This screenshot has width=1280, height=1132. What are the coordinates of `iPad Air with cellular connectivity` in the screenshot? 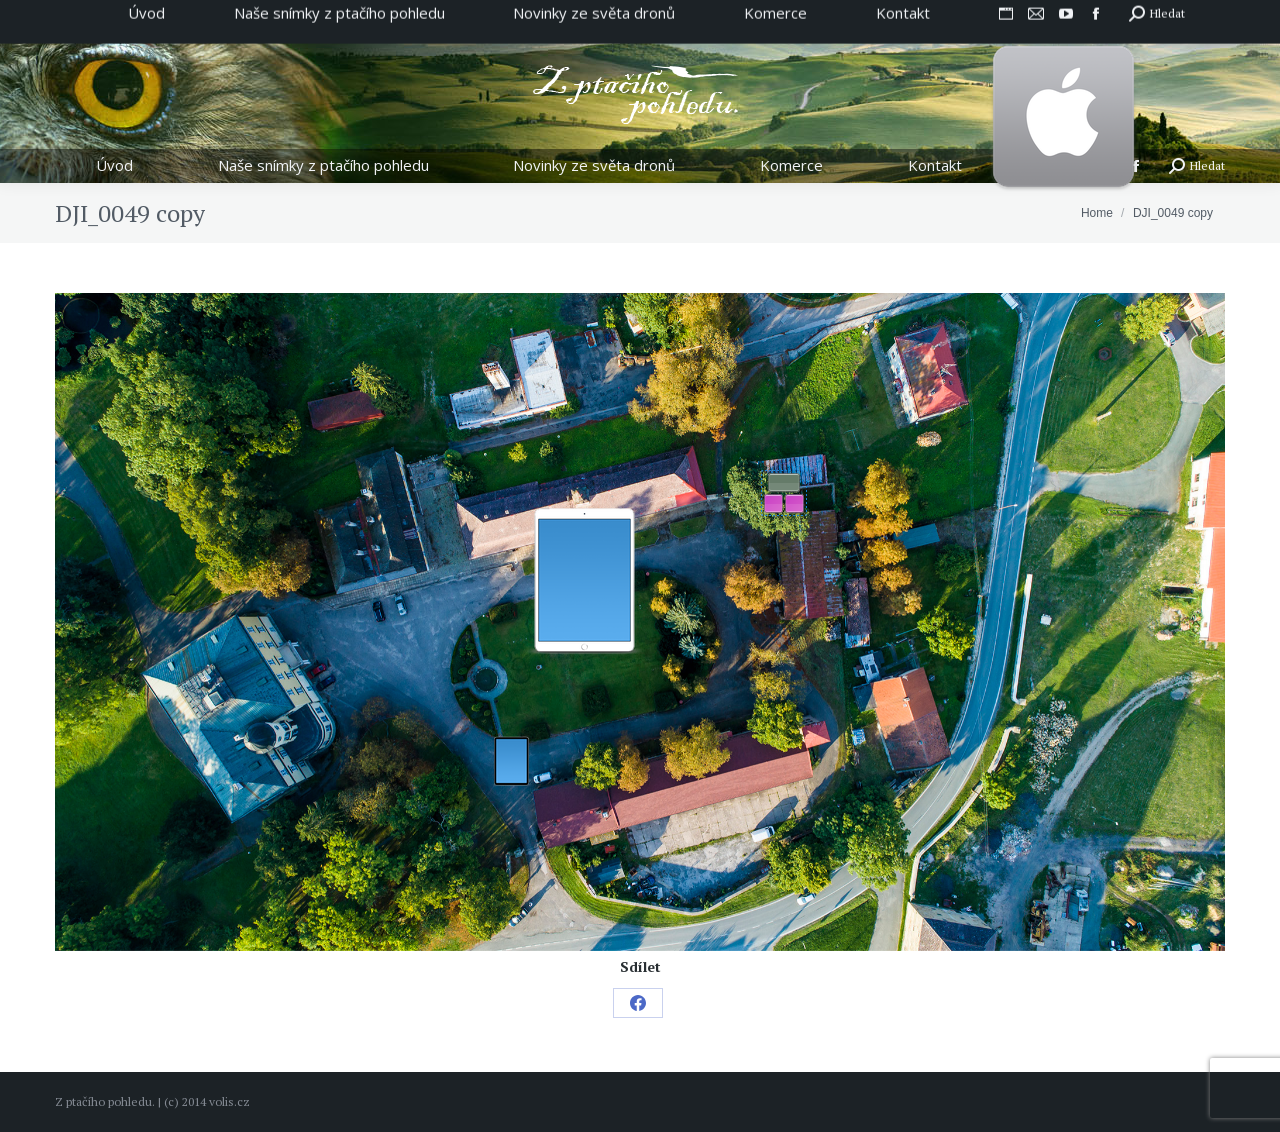 It's located at (584, 581).